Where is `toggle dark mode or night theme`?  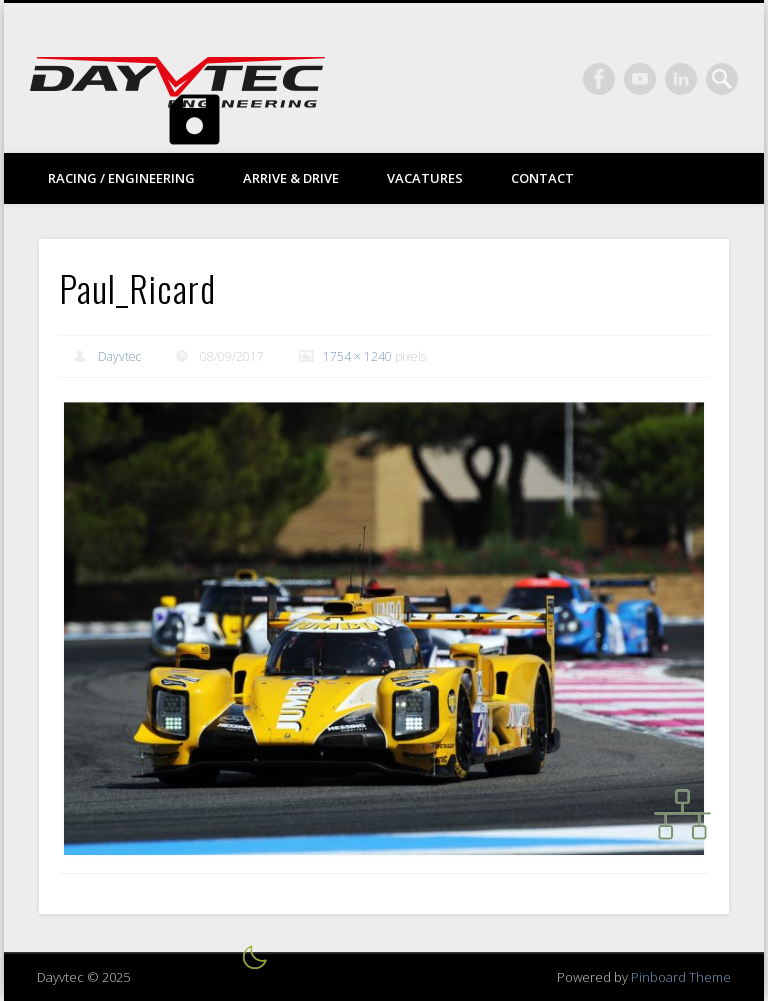
toggle dark mode or night theme is located at coordinates (254, 958).